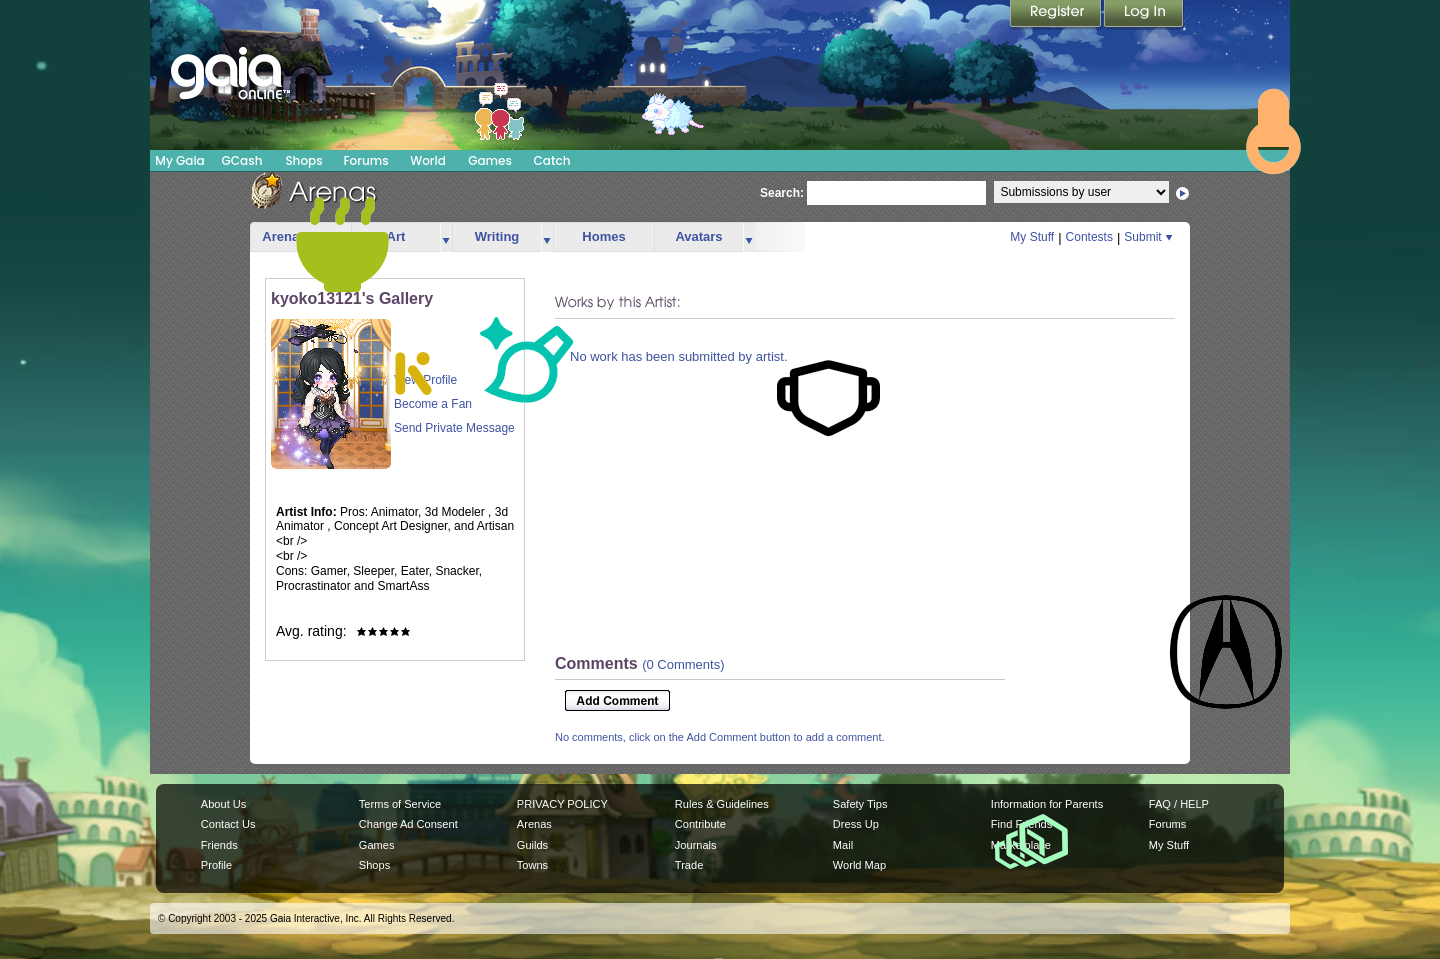  What do you see at coordinates (413, 373) in the screenshot?
I see `kaios mobile operating system logo` at bounding box center [413, 373].